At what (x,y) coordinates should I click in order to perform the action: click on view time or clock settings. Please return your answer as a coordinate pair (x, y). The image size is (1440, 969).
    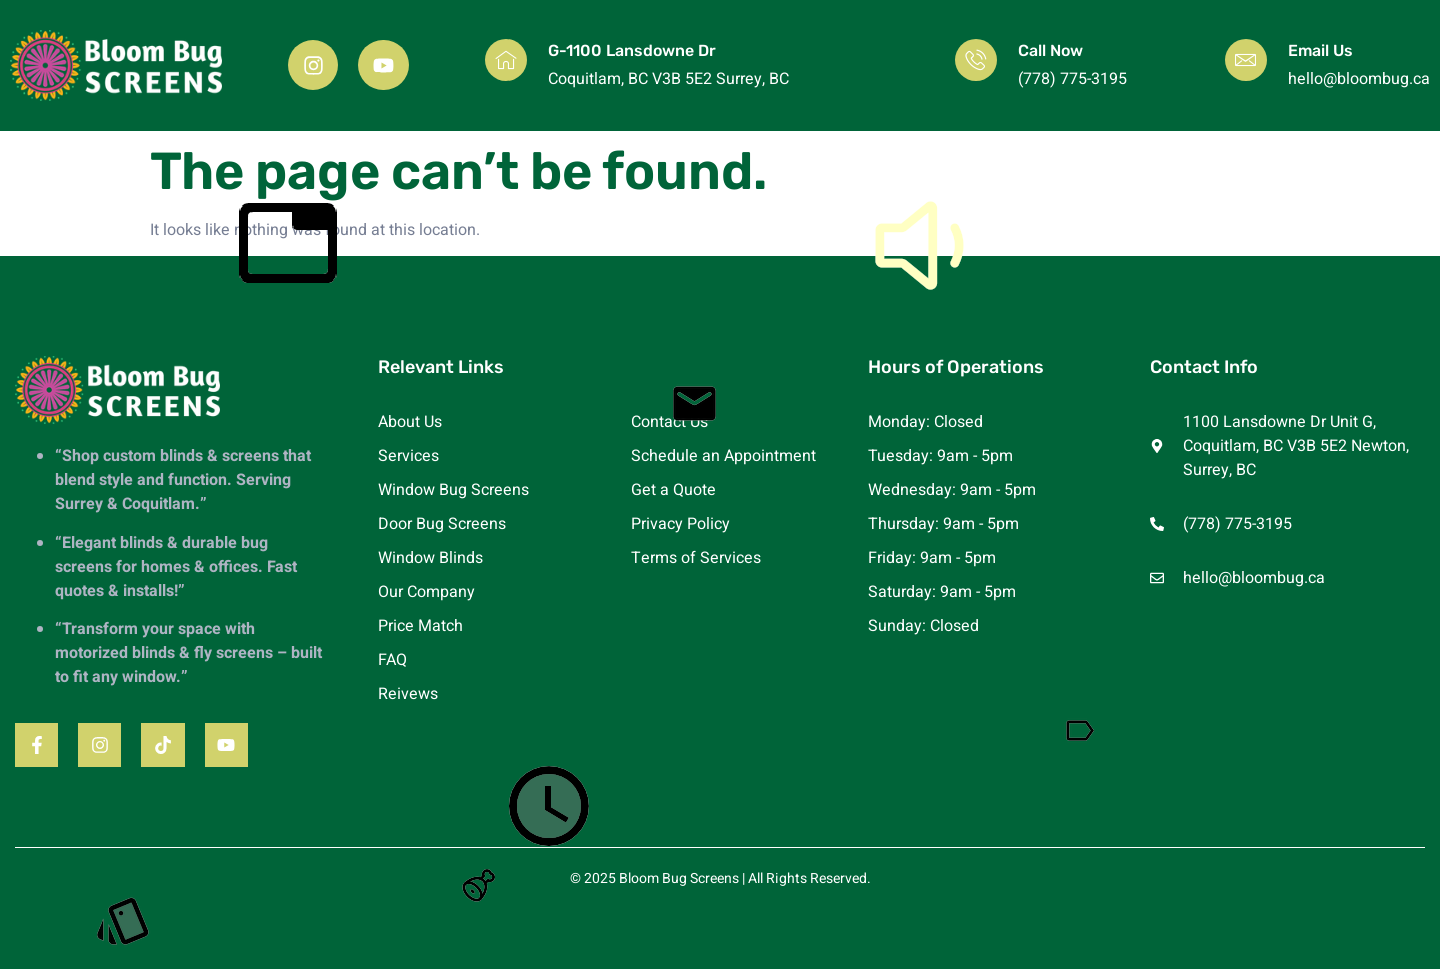
    Looking at the image, I should click on (549, 806).